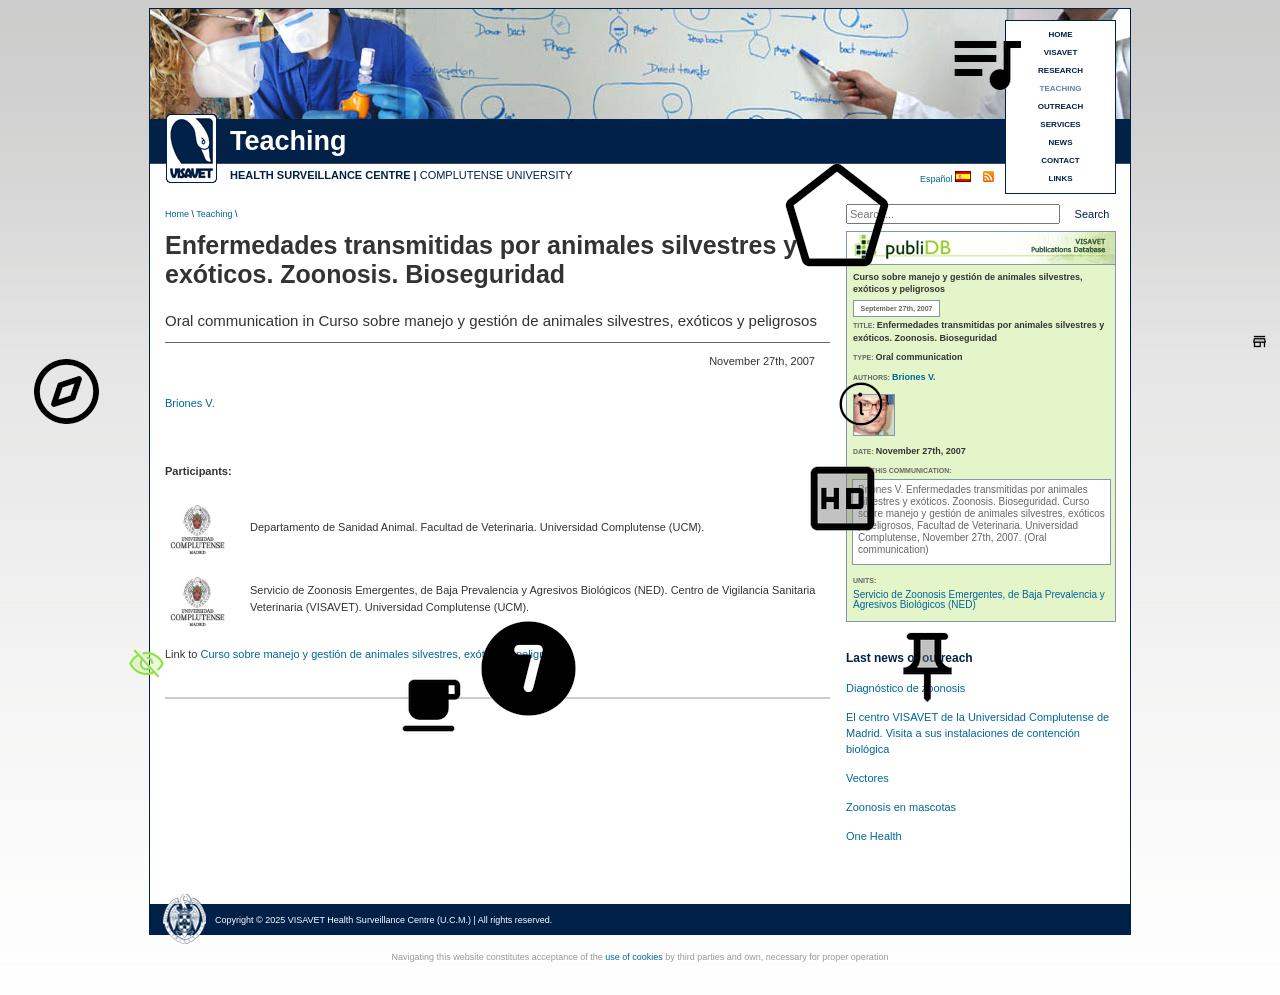  What do you see at coordinates (927, 667) in the screenshot?
I see `pin an item to keep it visible` at bounding box center [927, 667].